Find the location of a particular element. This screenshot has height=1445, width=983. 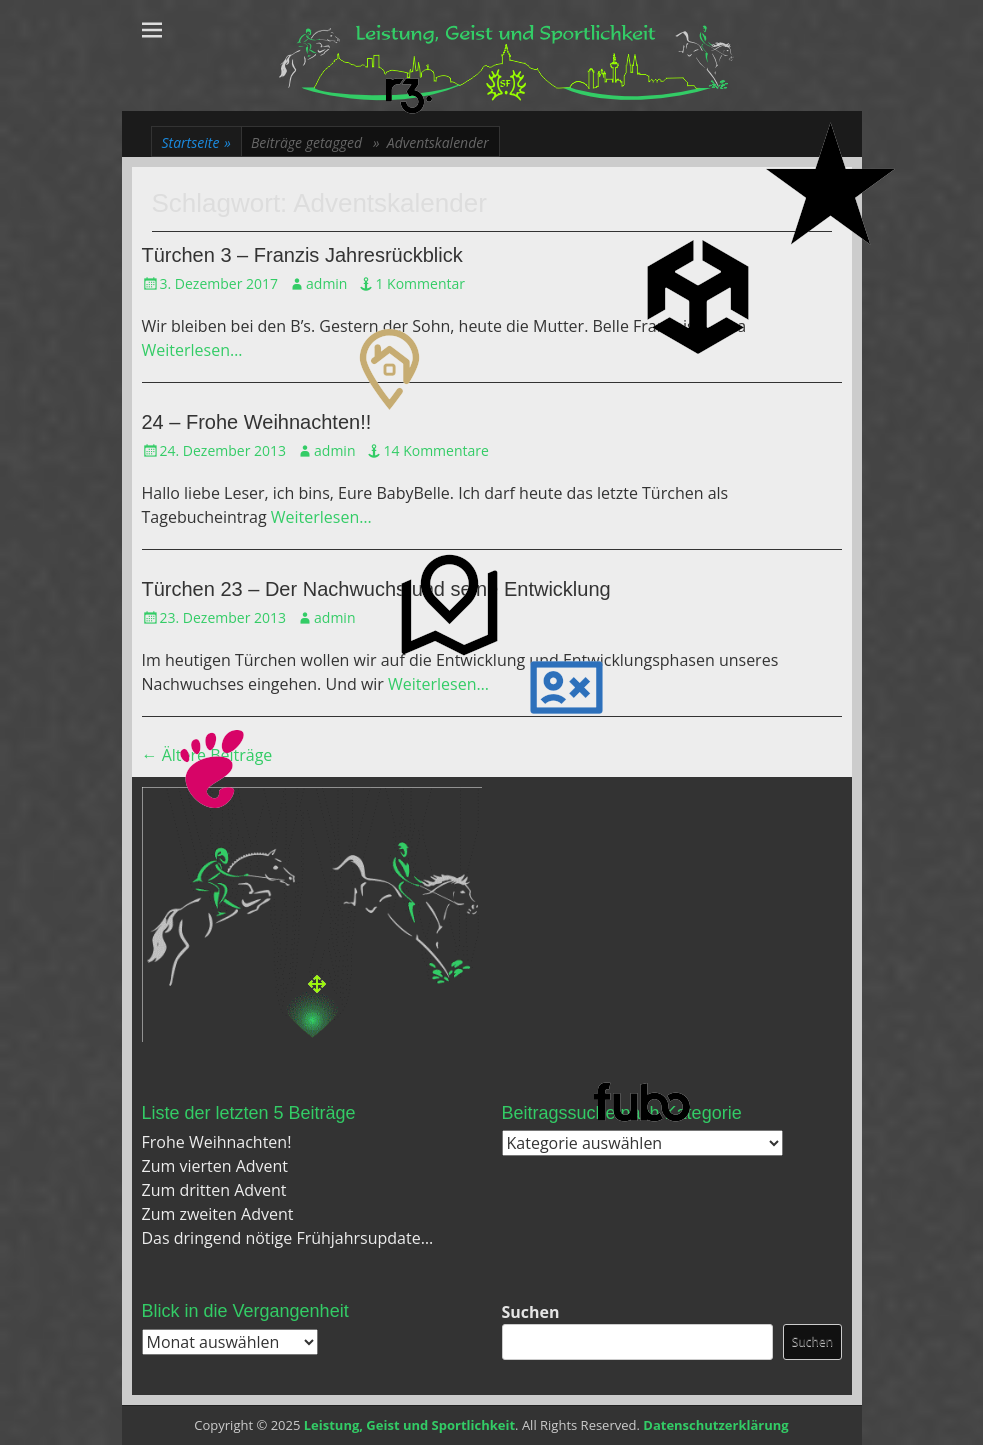

GNOME desktop environment logo is located at coordinates (212, 769).